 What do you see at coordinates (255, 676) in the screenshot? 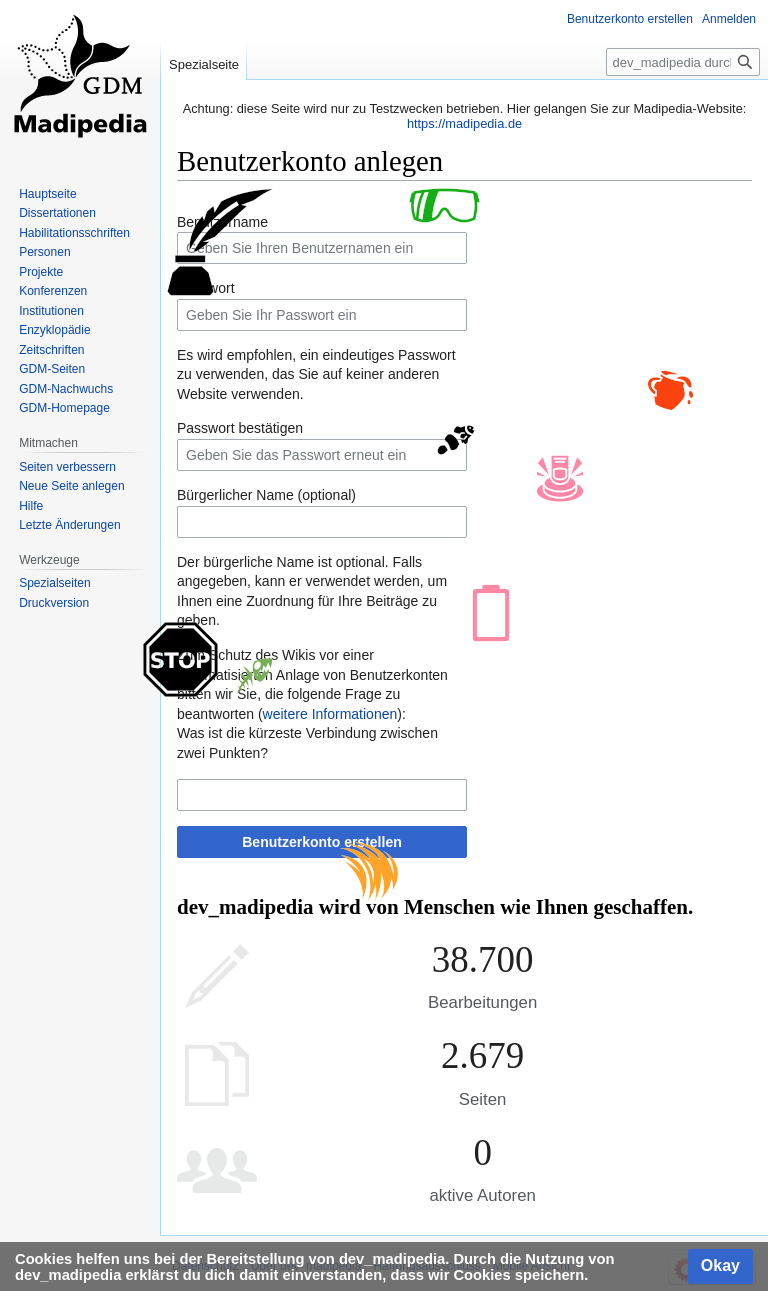
I see `indicates a dead fish or deceased creature in game` at bounding box center [255, 676].